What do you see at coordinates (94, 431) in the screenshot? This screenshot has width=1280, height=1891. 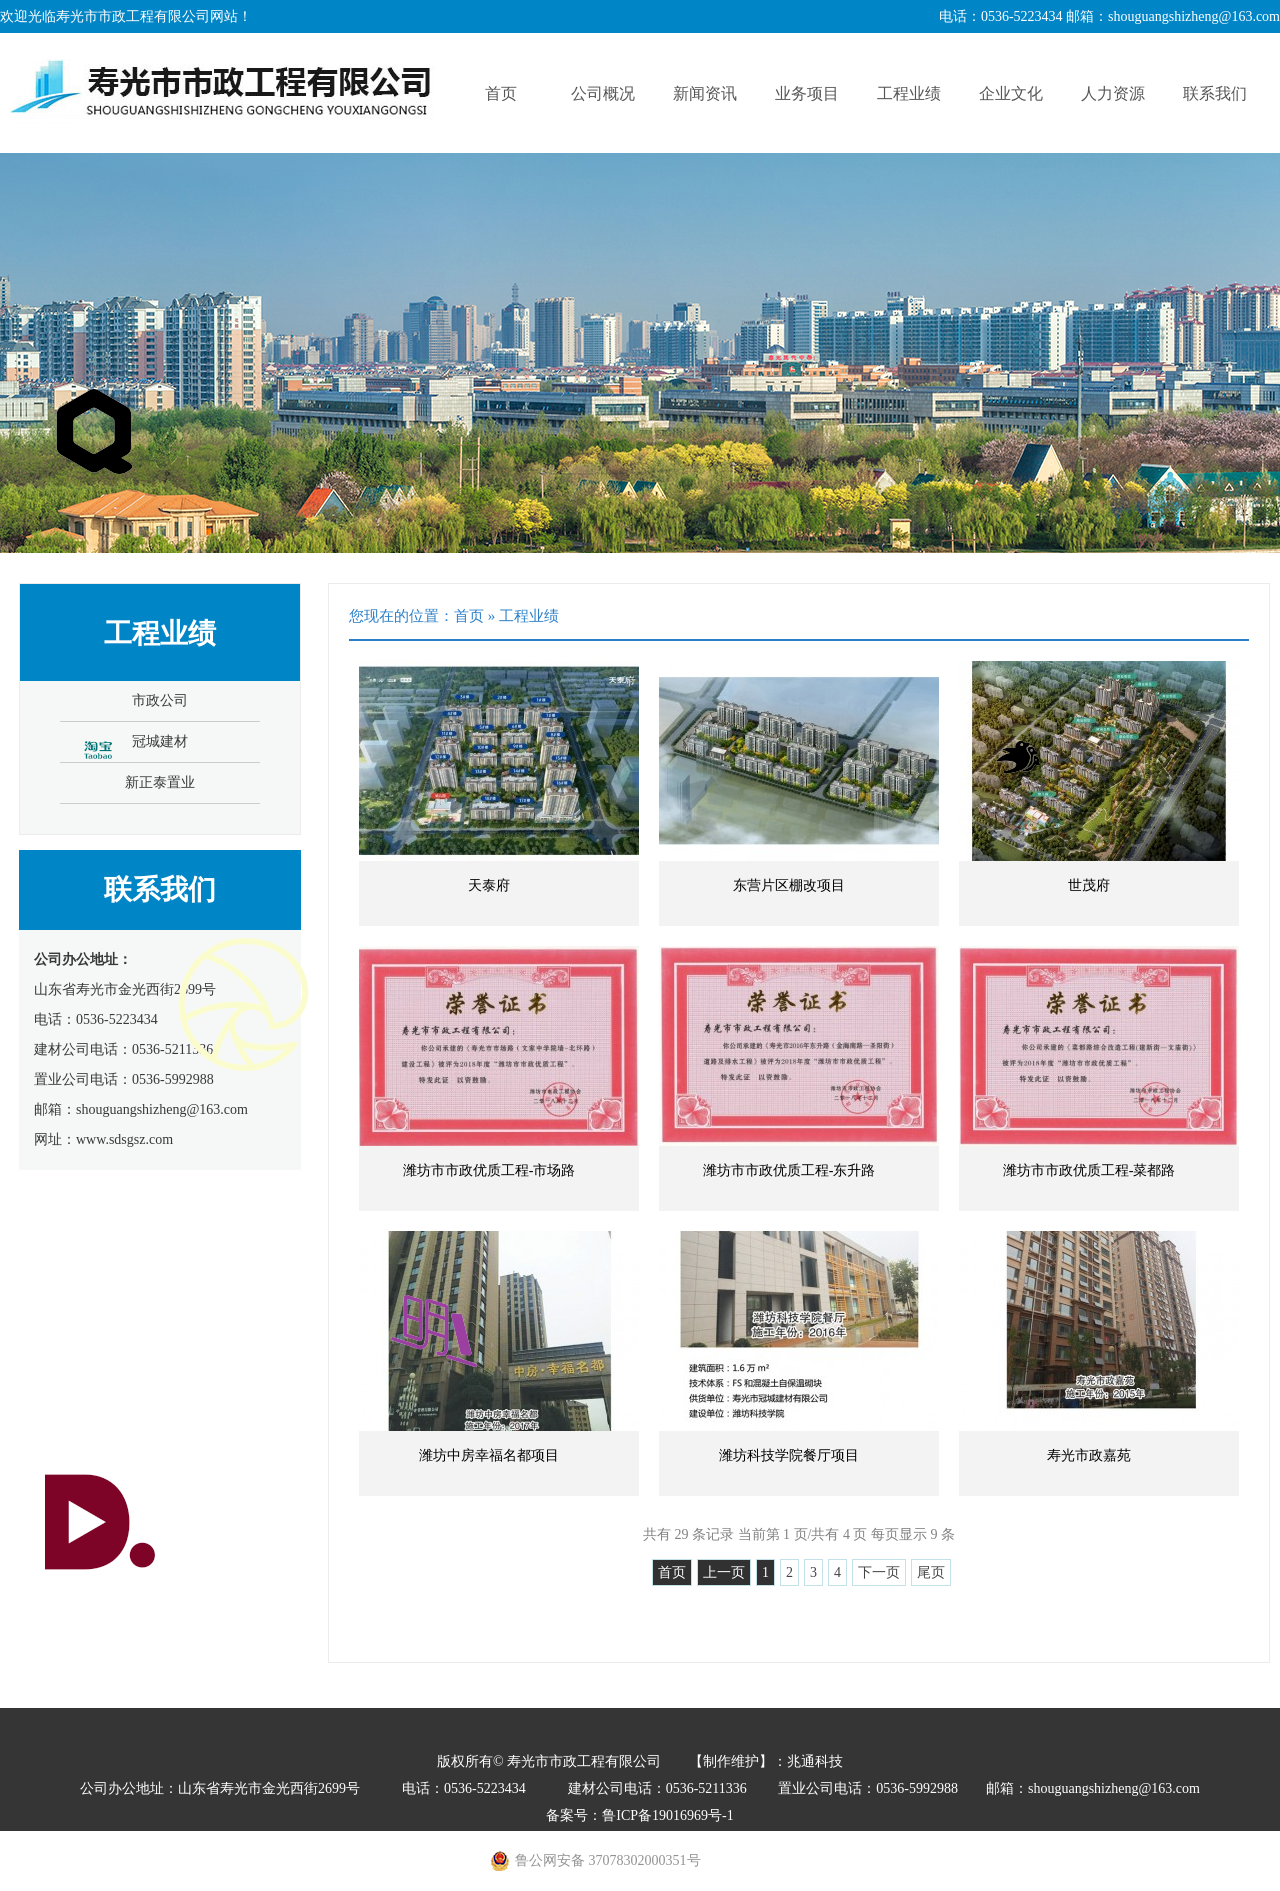 I see `qubes os logo` at bounding box center [94, 431].